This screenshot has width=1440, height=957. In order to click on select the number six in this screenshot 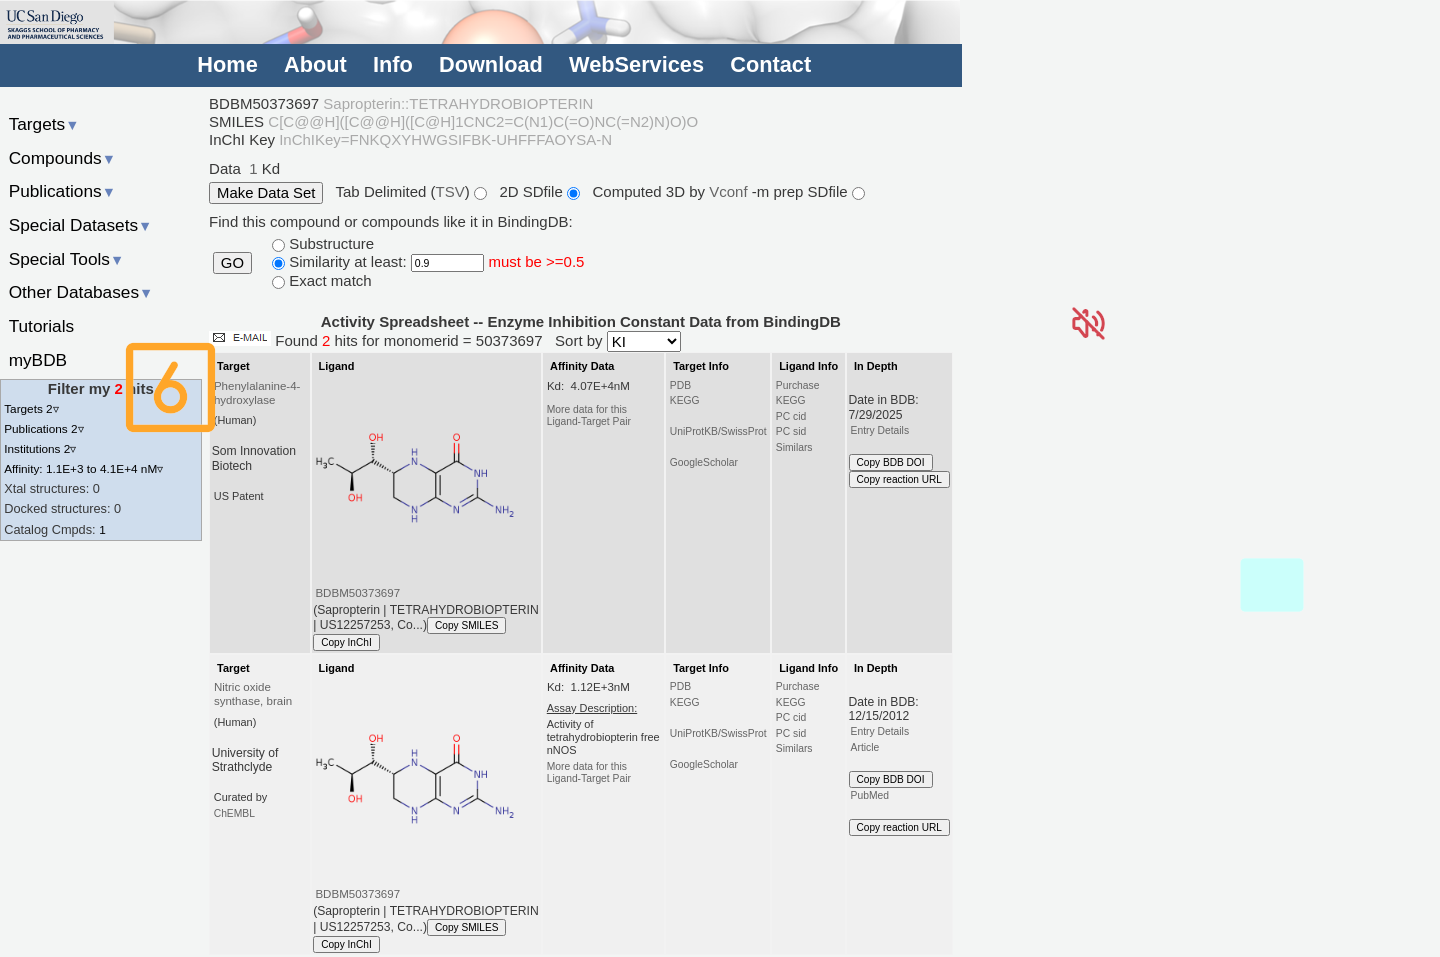, I will do `click(170, 387)`.